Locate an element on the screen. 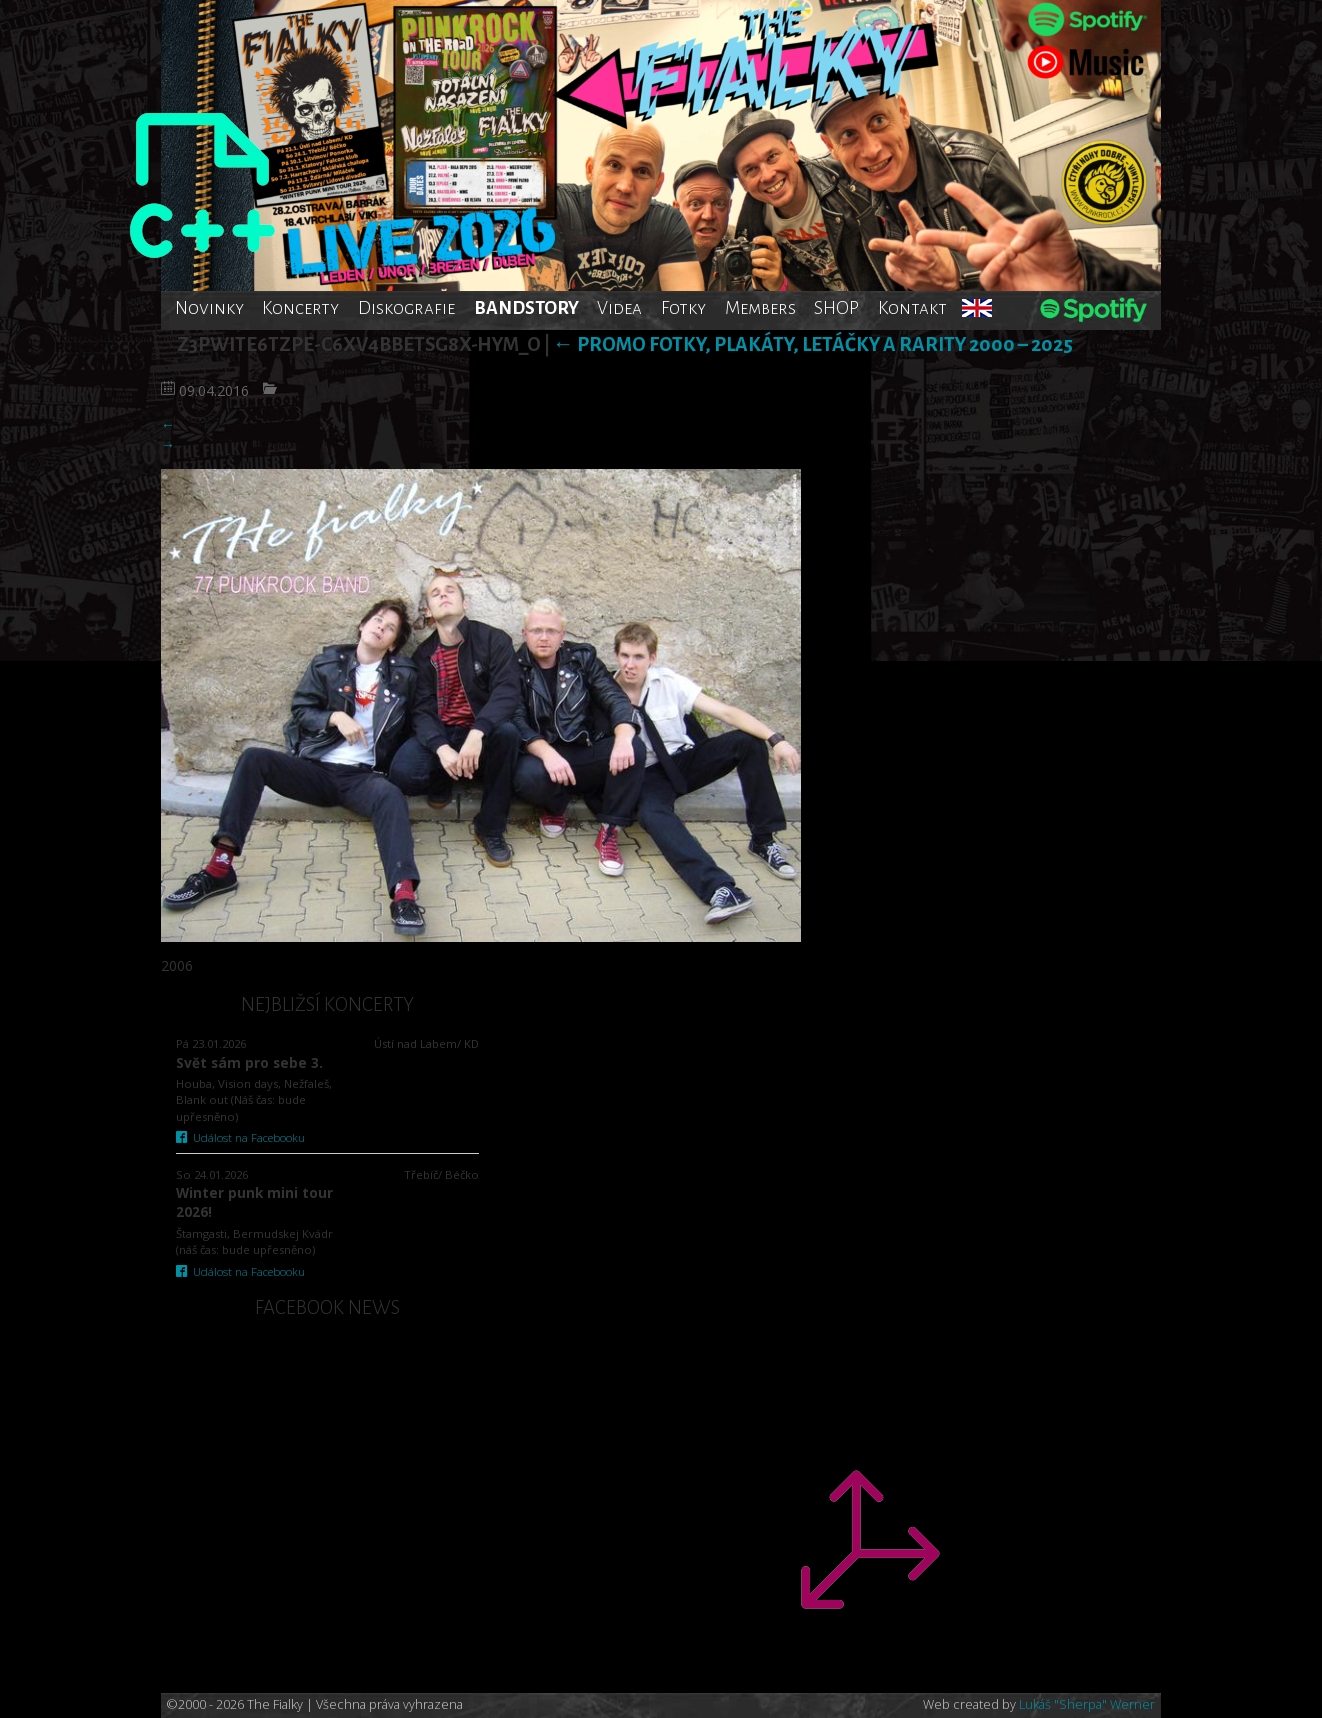  3D axis indicator for spatial orientation is located at coordinates (862, 1548).